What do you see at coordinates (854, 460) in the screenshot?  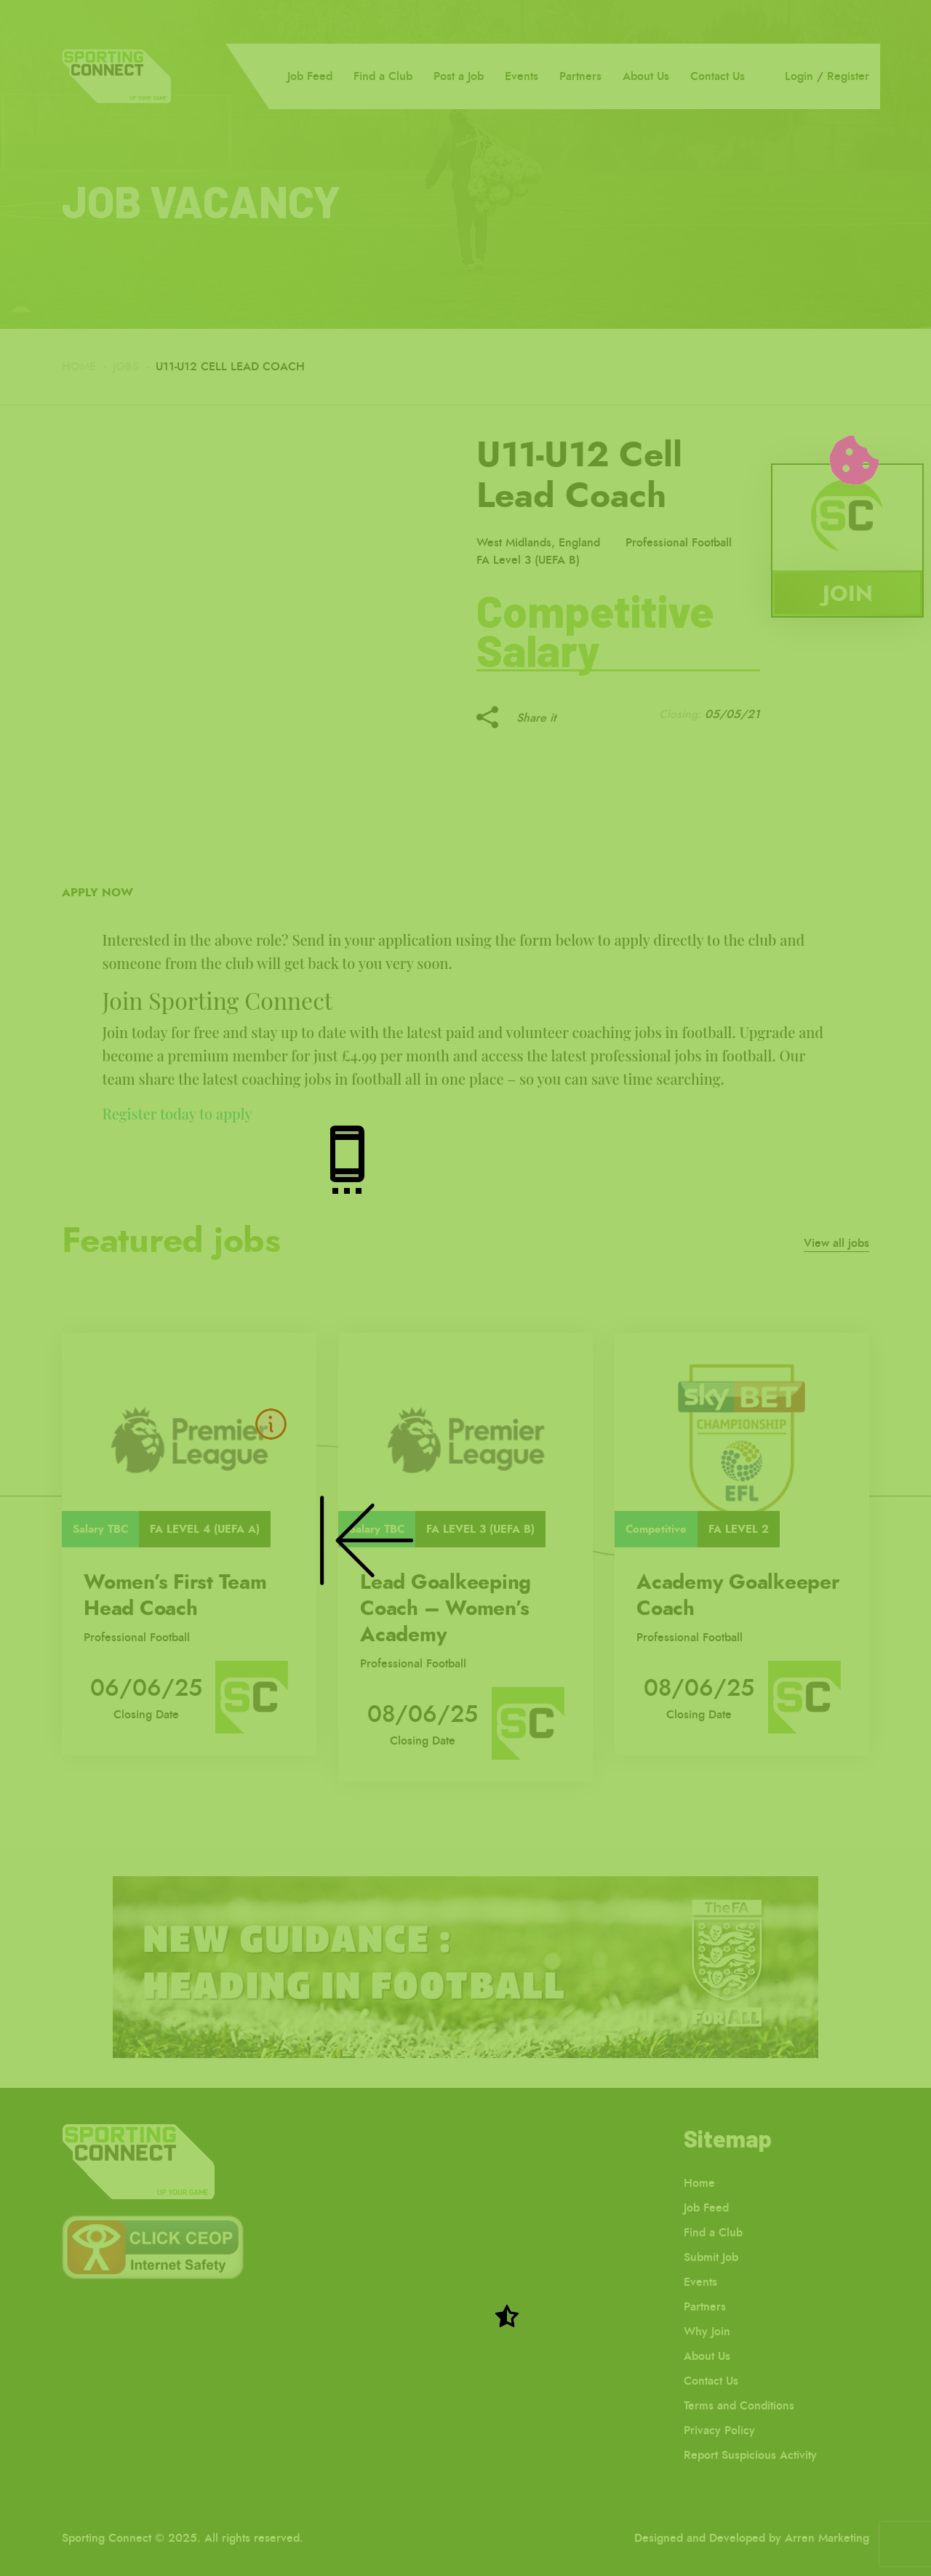 I see `manage cookie preferences and privacy settings` at bounding box center [854, 460].